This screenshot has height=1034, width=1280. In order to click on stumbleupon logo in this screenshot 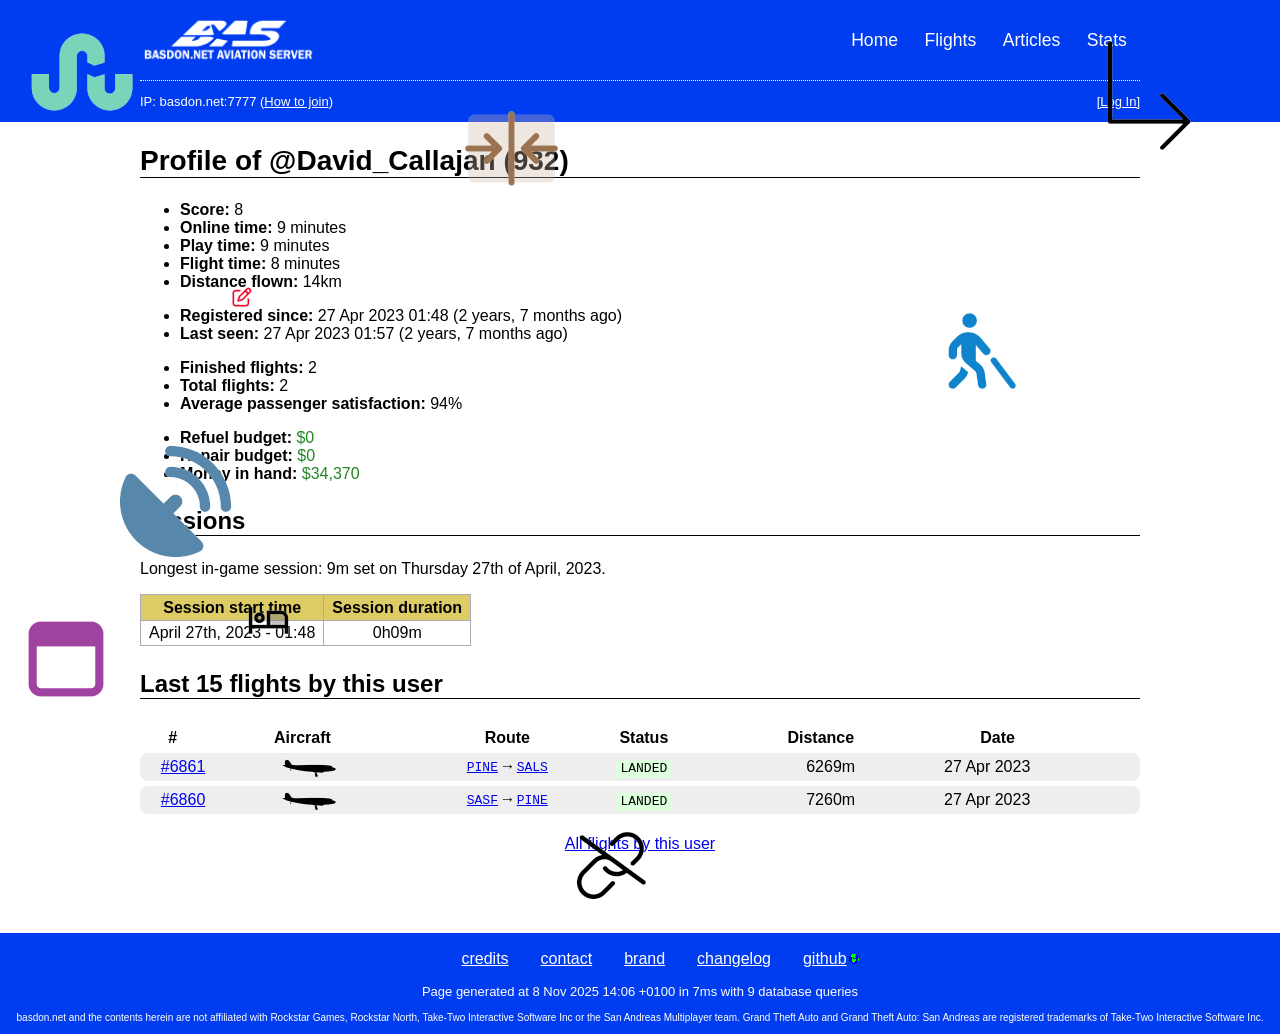, I will do `click(83, 72)`.